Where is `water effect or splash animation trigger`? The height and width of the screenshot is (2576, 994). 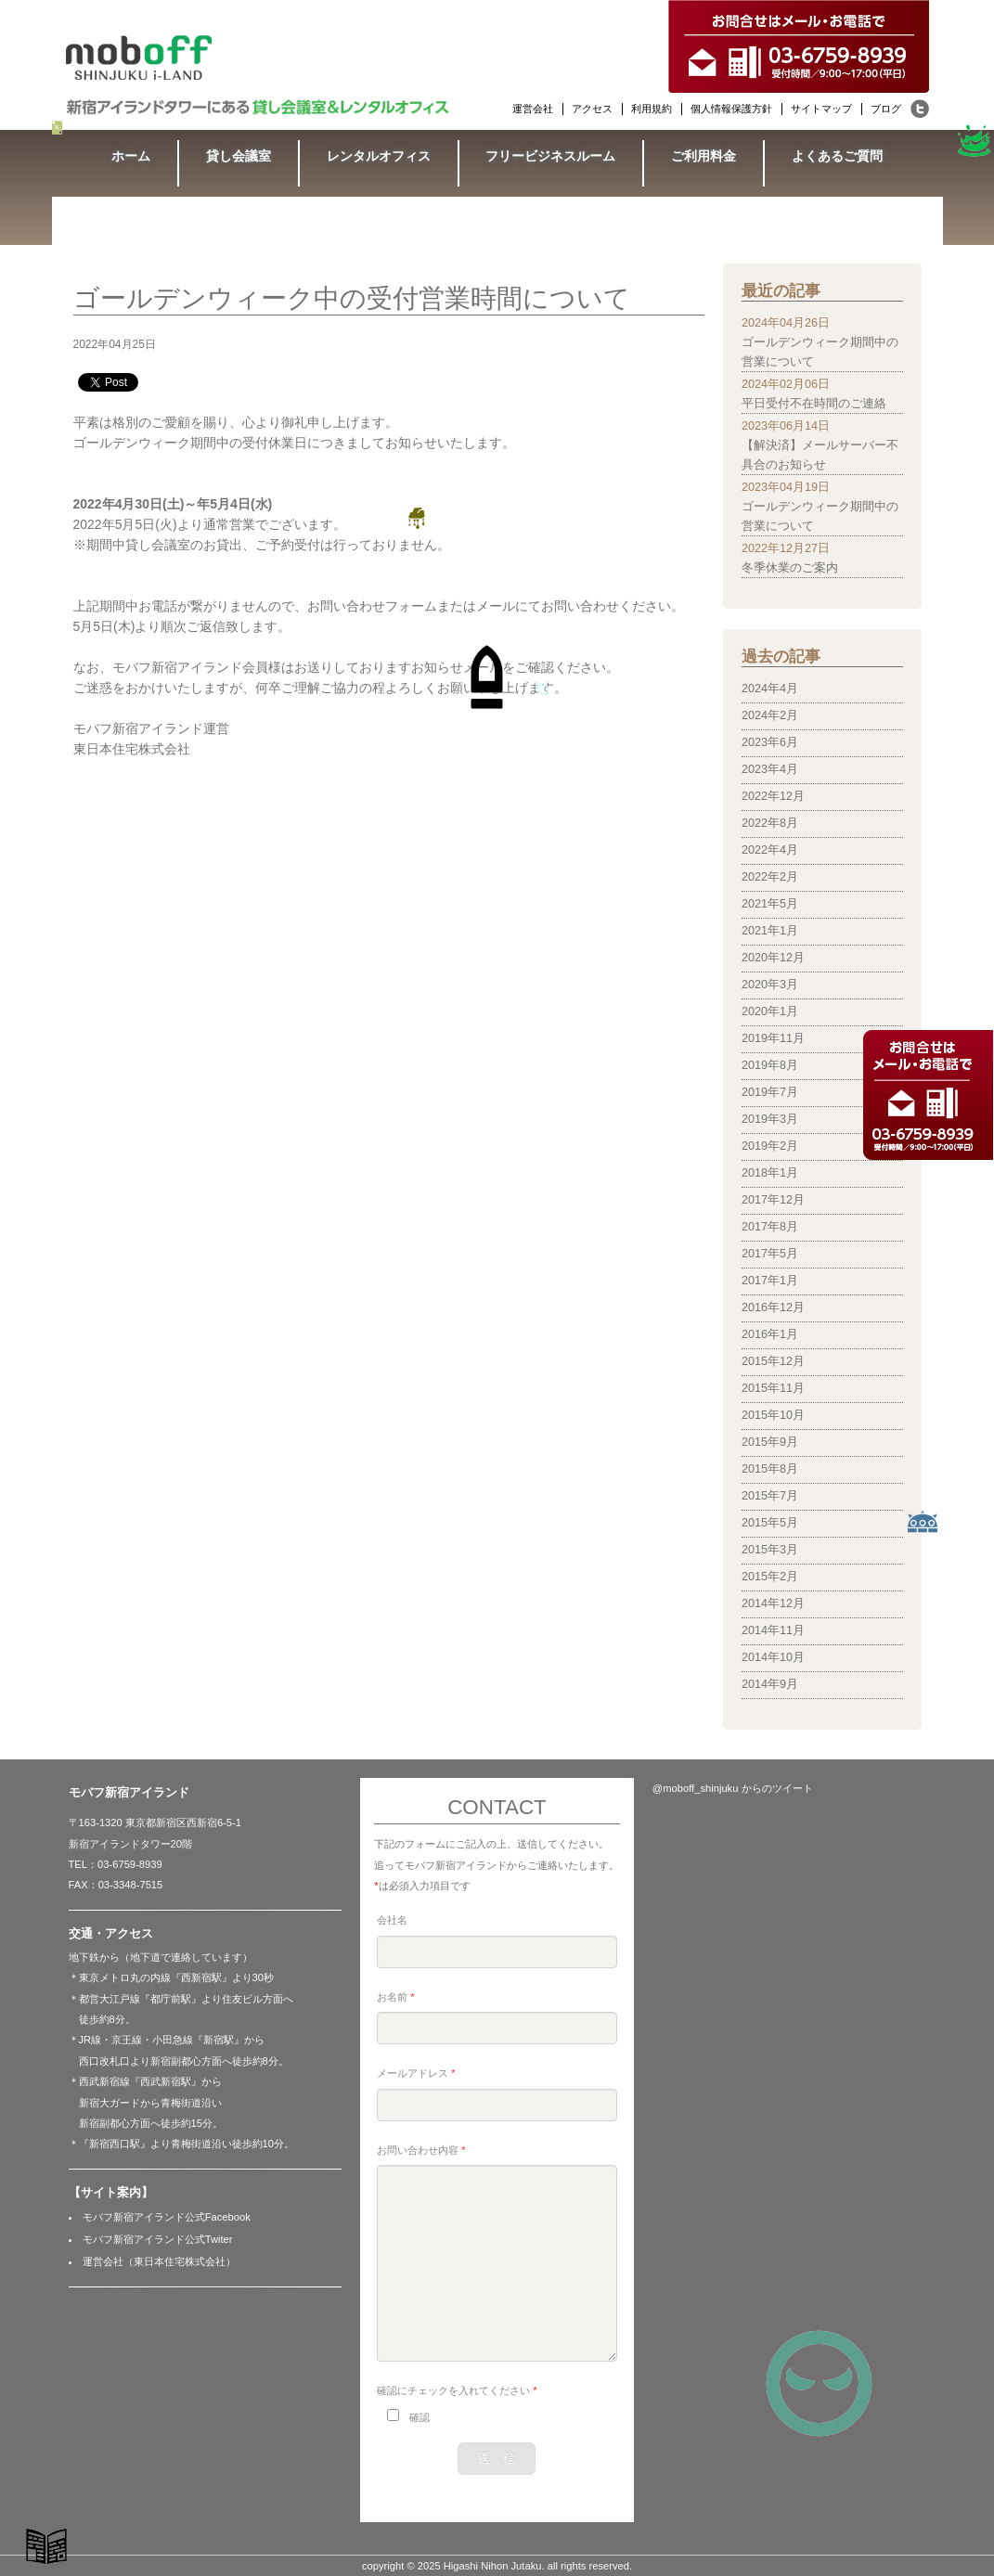
water effect or splash animation trigger is located at coordinates (974, 140).